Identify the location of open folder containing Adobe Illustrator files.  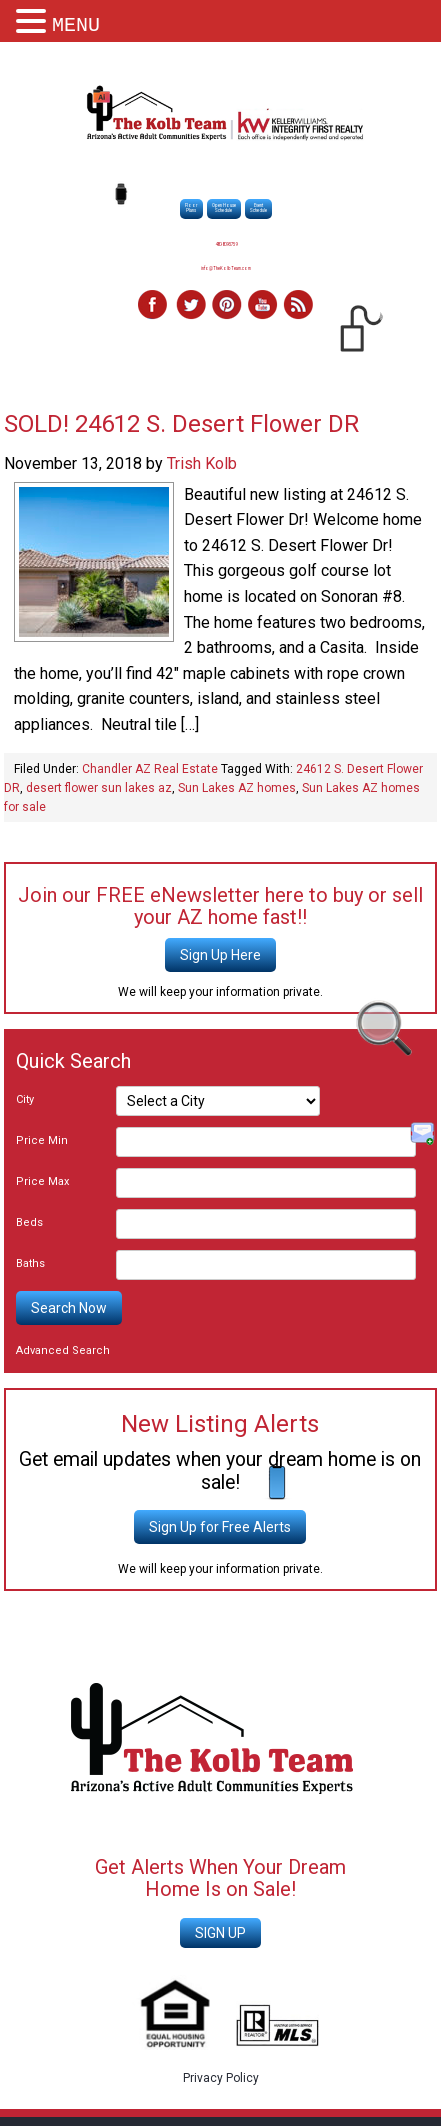
(101, 96).